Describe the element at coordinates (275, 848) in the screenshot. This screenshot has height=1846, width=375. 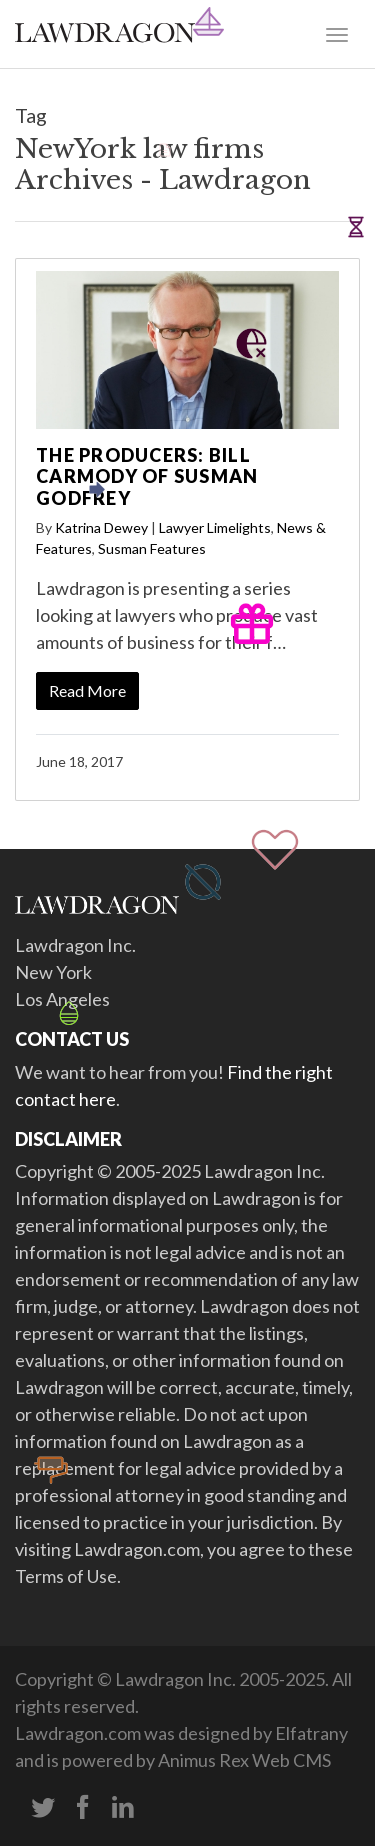
I see `add to favorites` at that location.